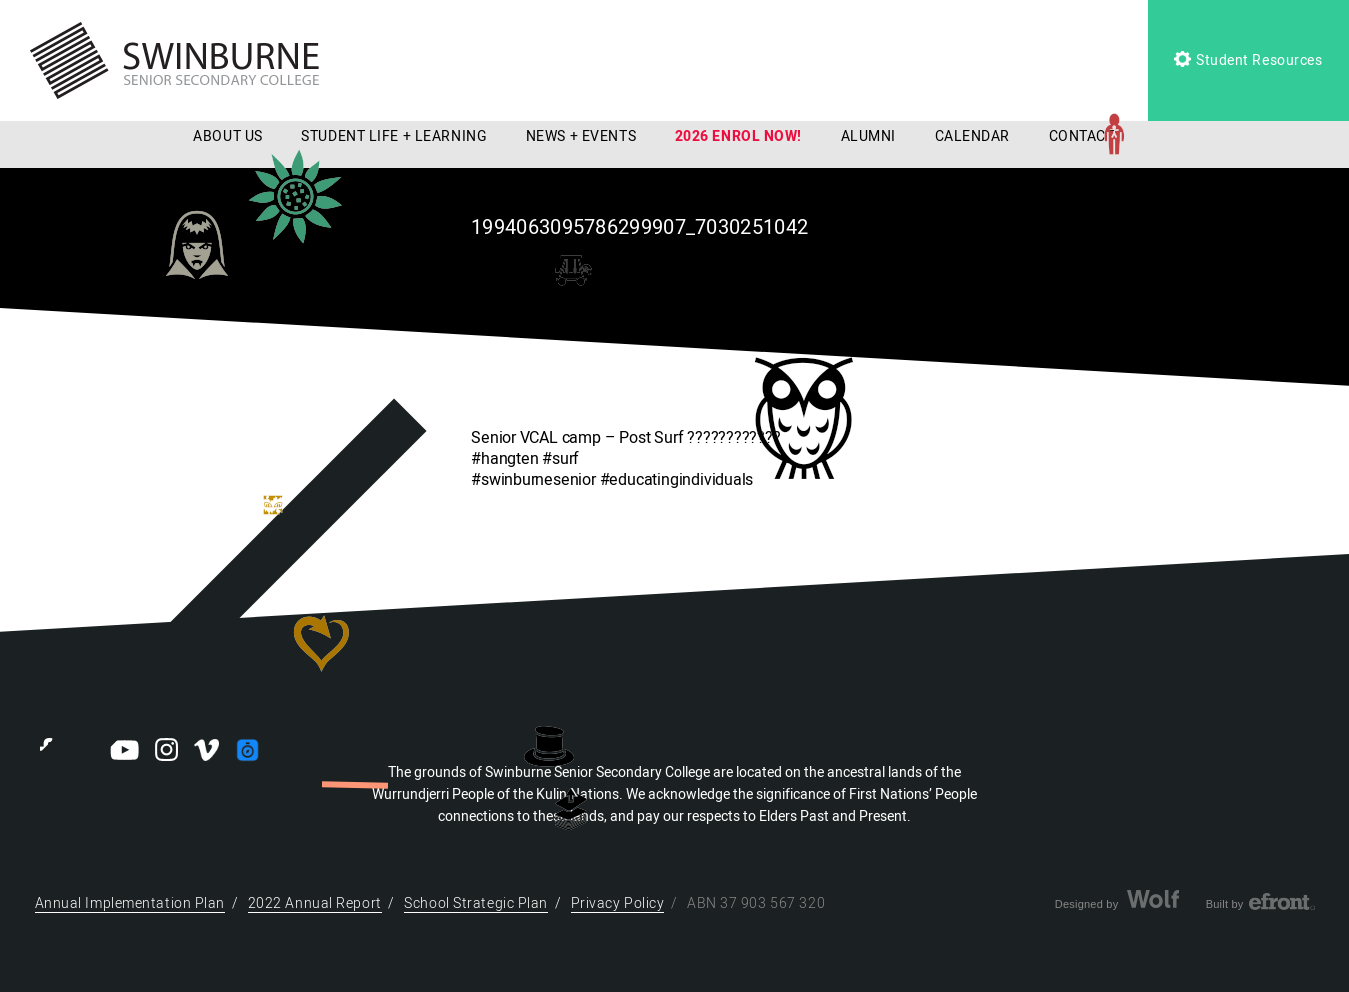  Describe the element at coordinates (197, 245) in the screenshot. I see `select female vampire character` at that location.